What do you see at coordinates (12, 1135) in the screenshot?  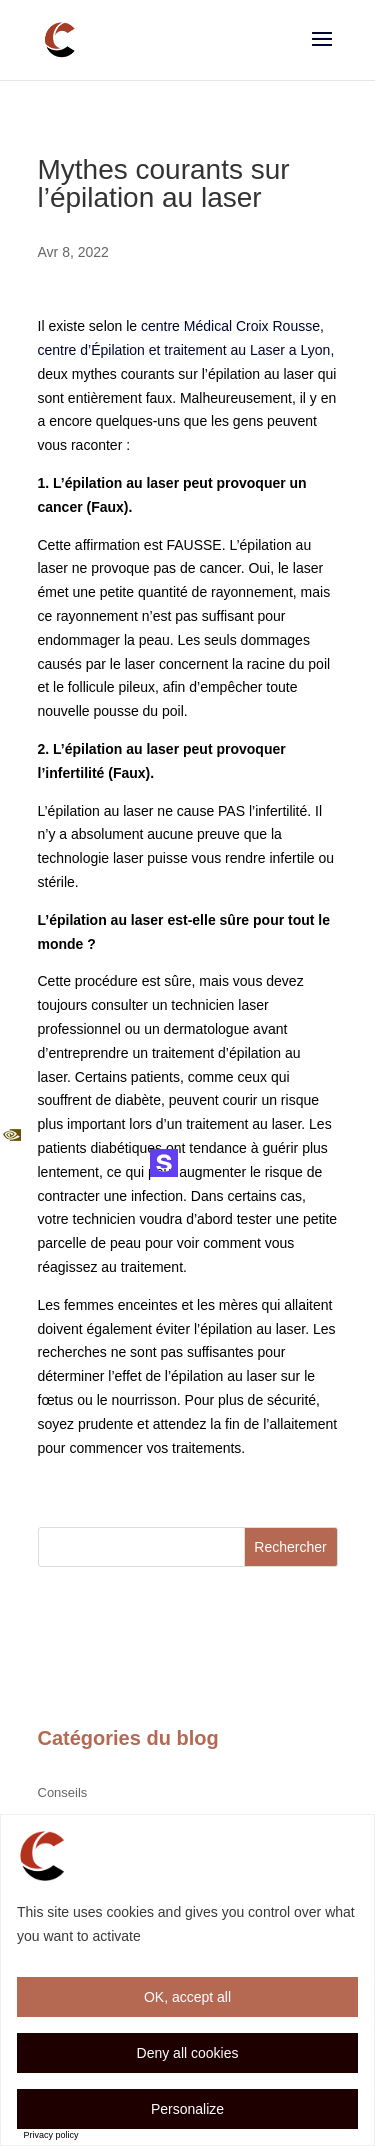 I see `nvidia brand logo` at bounding box center [12, 1135].